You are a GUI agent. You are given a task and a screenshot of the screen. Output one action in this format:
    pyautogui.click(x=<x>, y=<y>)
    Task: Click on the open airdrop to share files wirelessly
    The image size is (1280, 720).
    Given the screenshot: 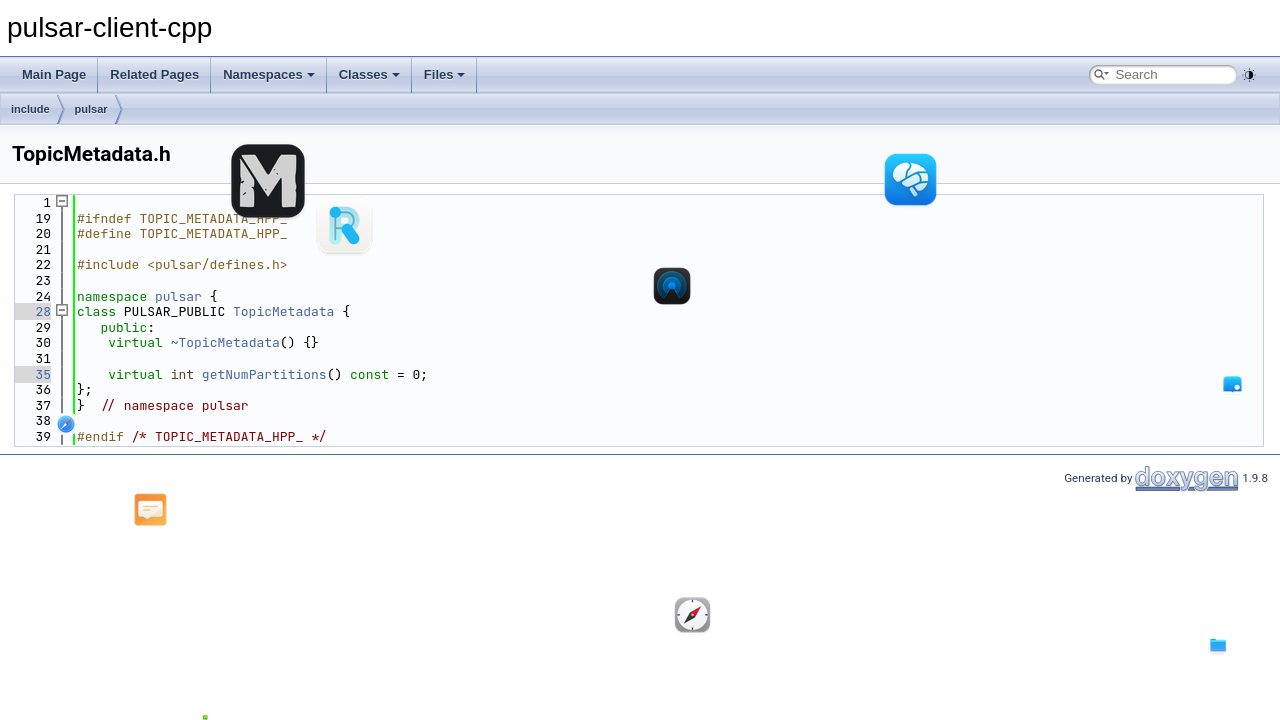 What is the action you would take?
    pyautogui.click(x=672, y=286)
    